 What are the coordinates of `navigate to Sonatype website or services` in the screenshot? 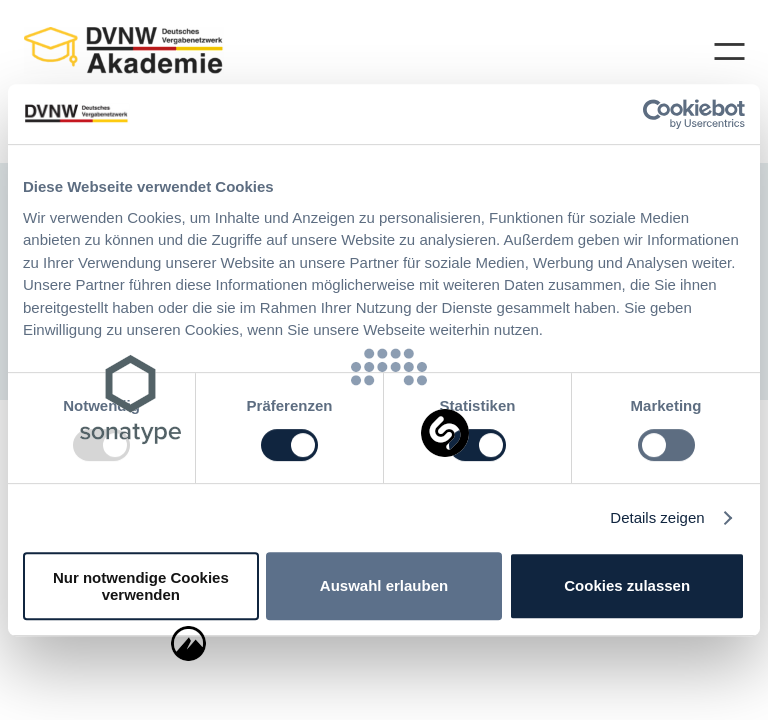 It's located at (130, 399).